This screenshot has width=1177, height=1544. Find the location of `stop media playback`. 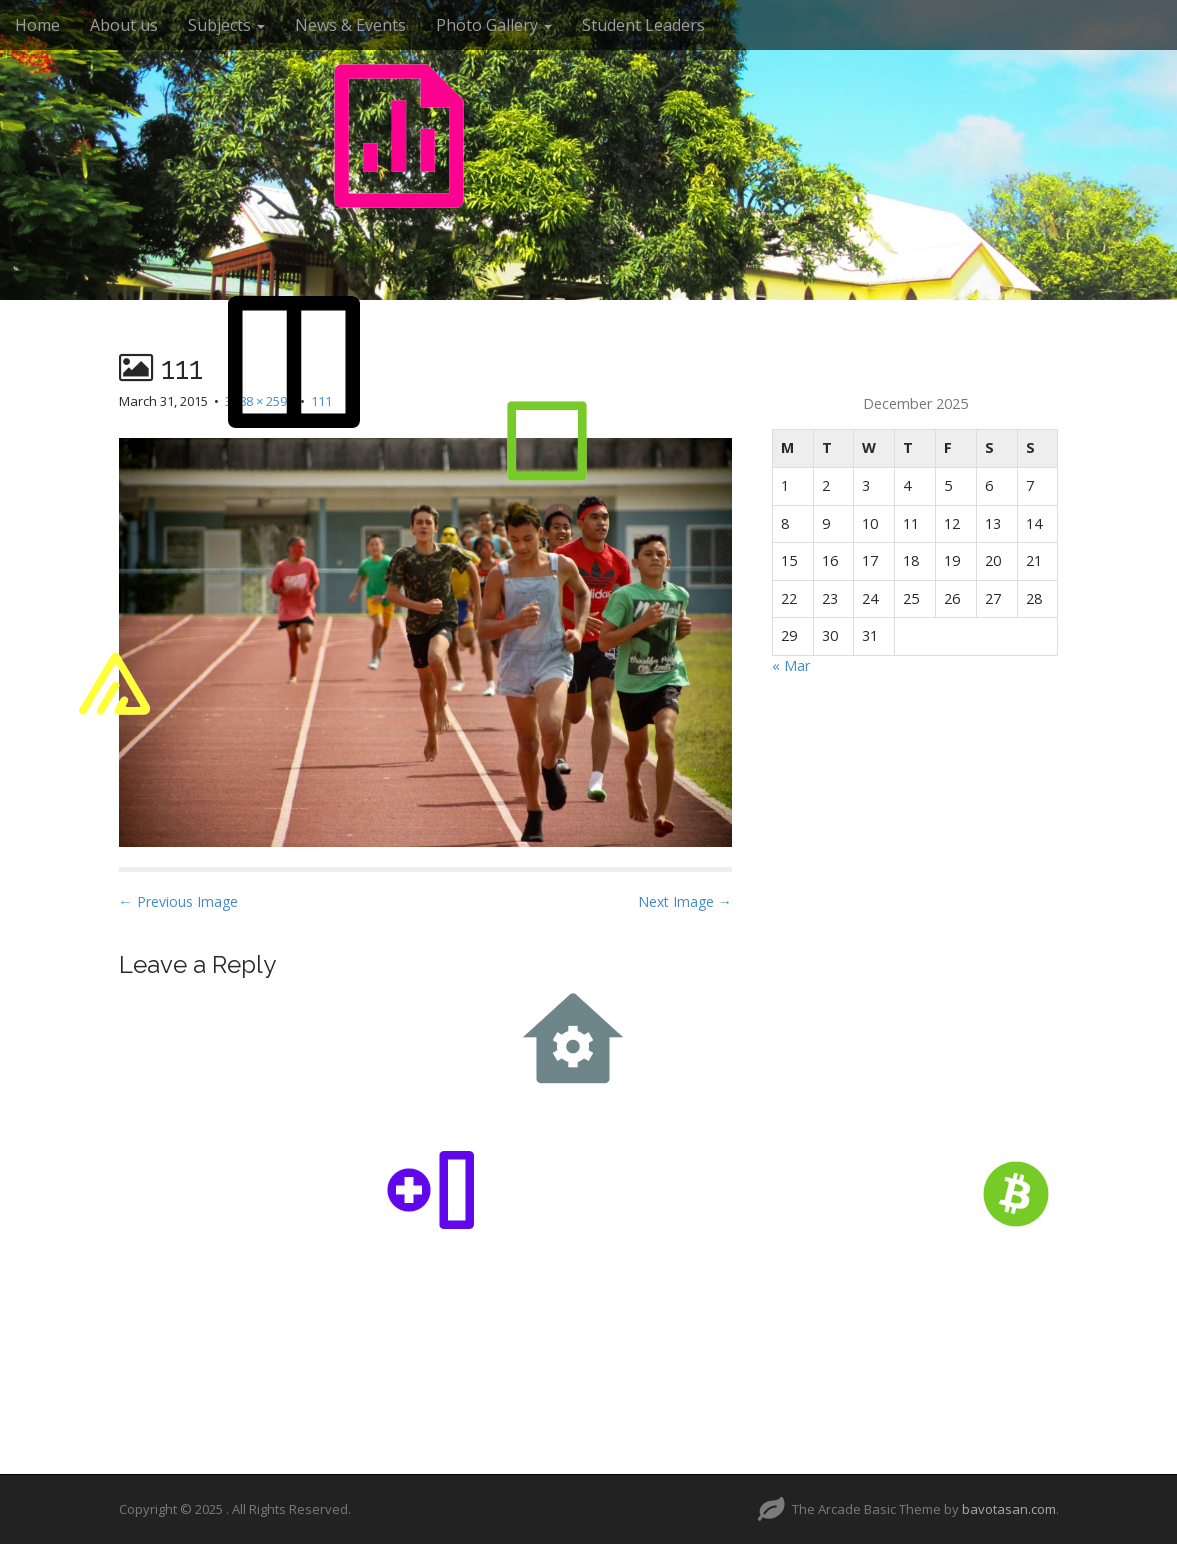

stop media playback is located at coordinates (547, 441).